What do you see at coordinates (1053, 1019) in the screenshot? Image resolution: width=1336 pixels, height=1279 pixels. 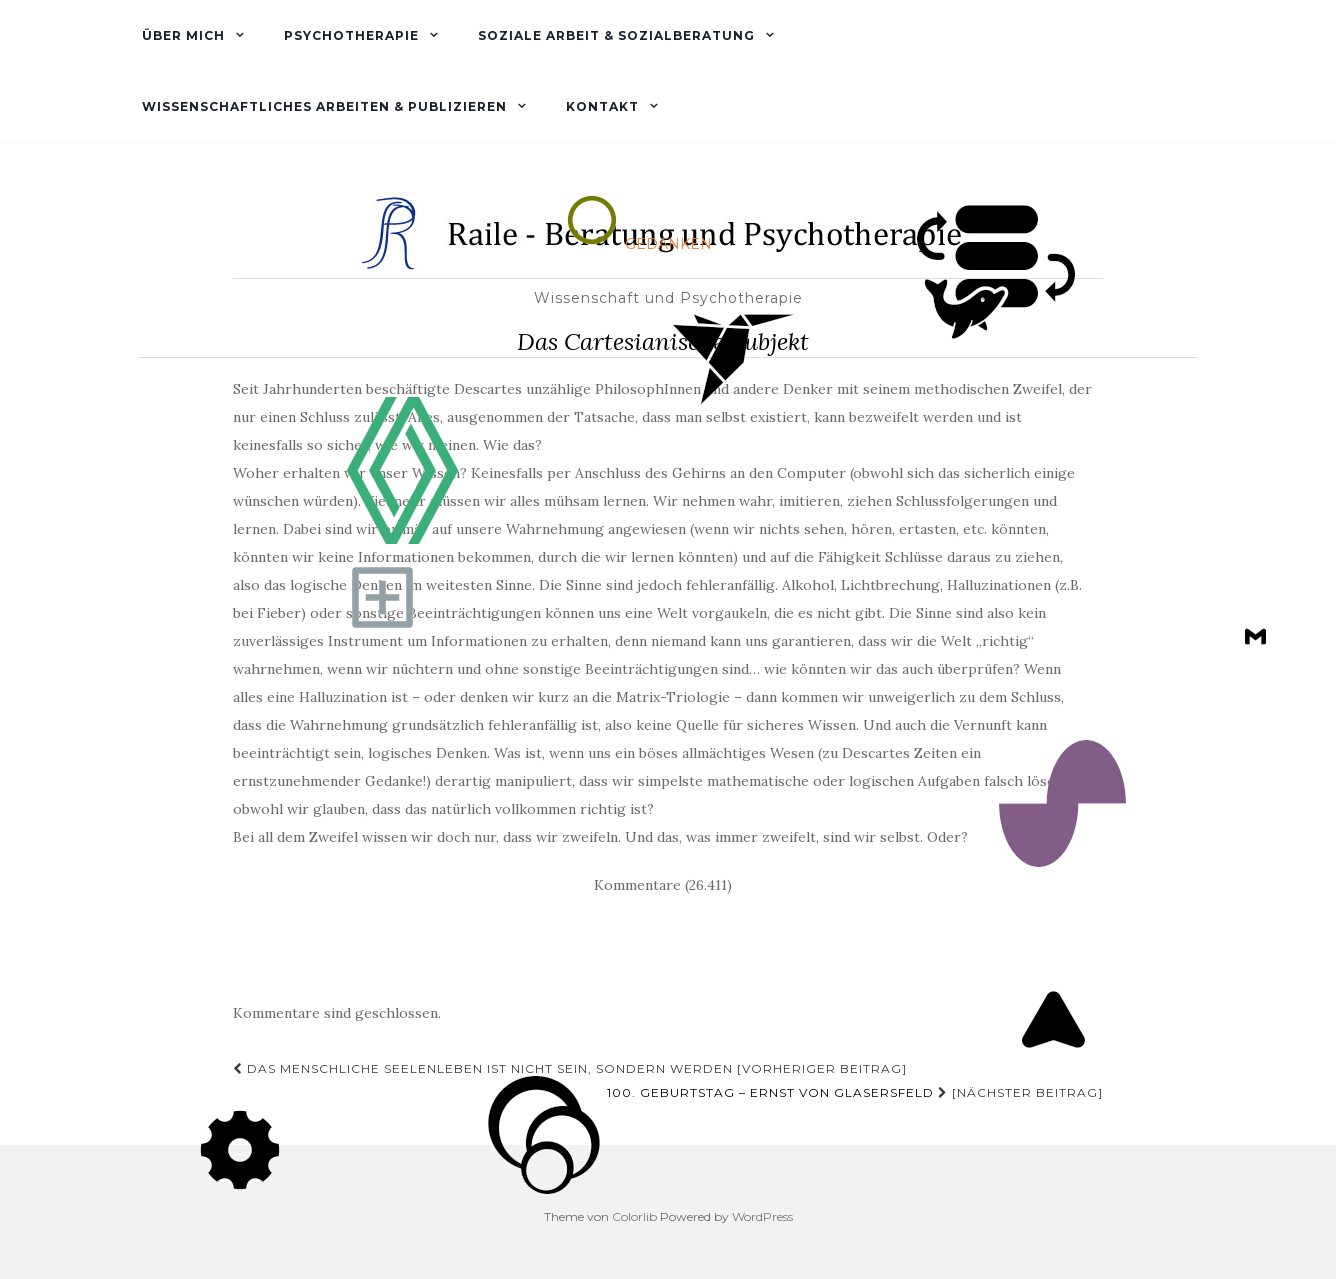 I see `spaceship brand logo` at bounding box center [1053, 1019].